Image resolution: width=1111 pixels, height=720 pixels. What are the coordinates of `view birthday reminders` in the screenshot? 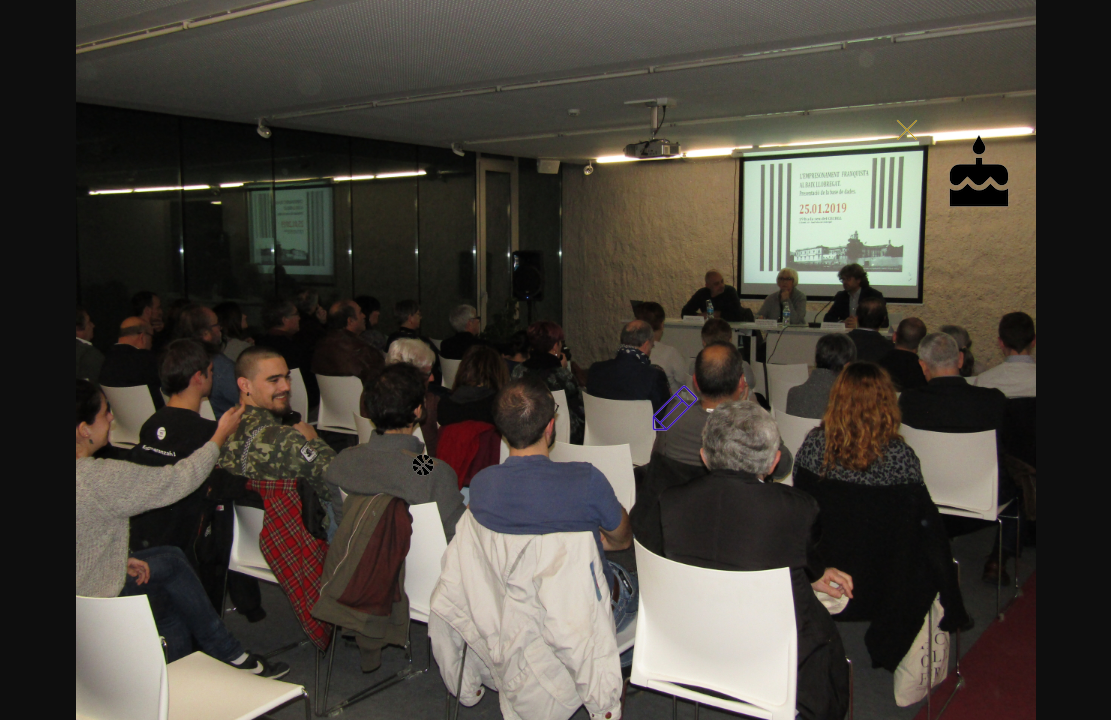 It's located at (979, 174).